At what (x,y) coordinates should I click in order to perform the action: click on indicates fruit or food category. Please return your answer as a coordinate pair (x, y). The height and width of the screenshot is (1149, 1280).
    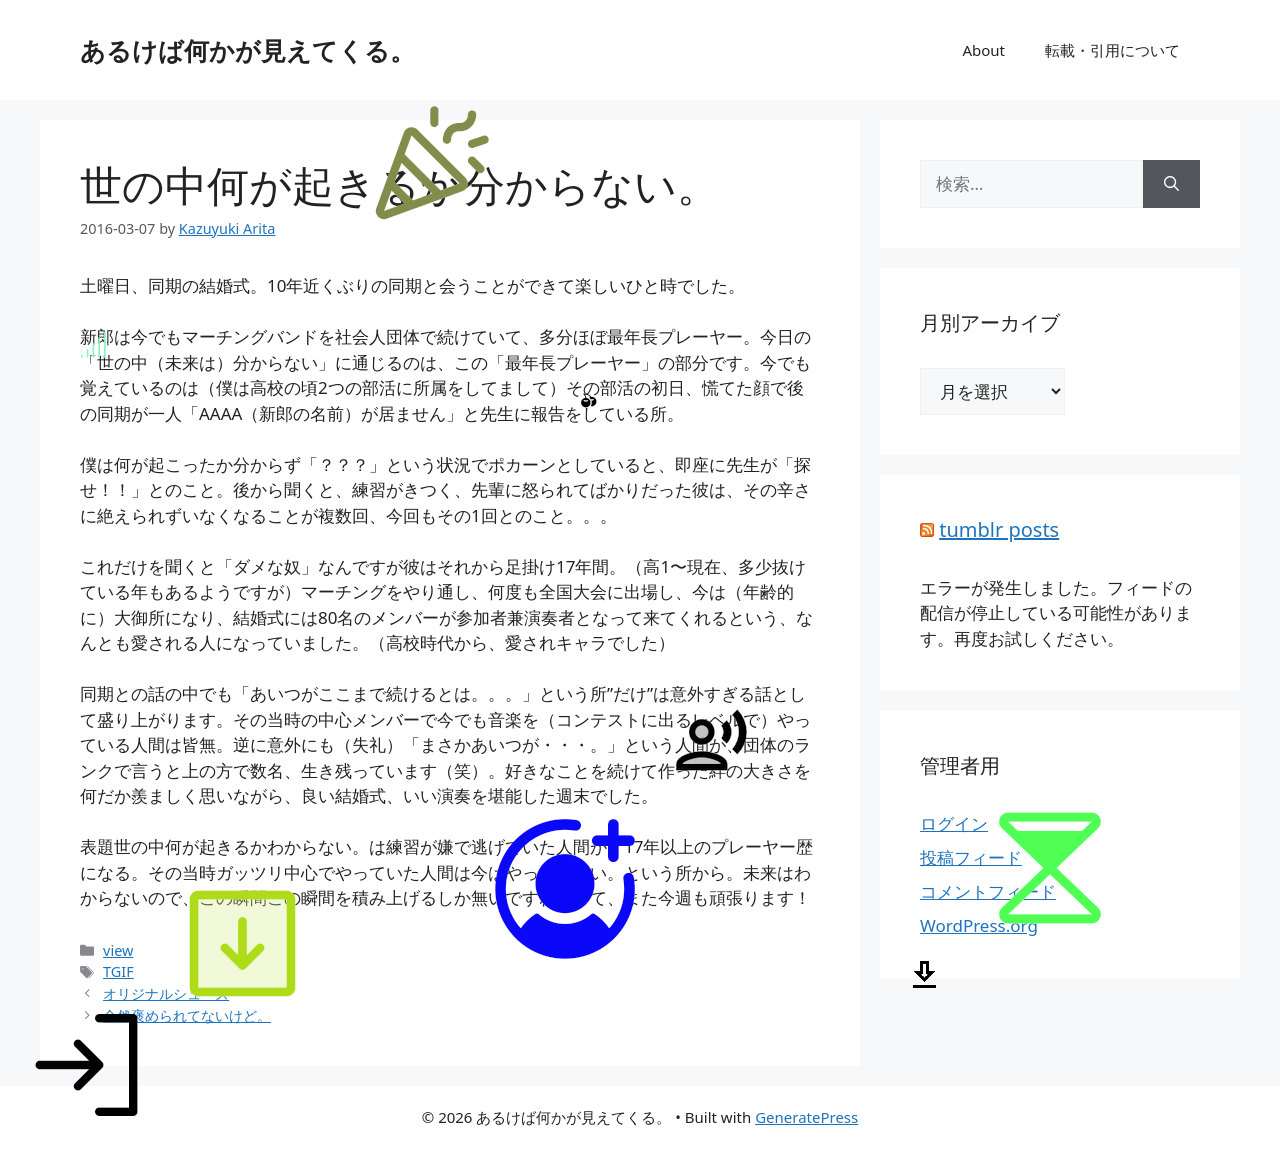
    Looking at the image, I should click on (588, 400).